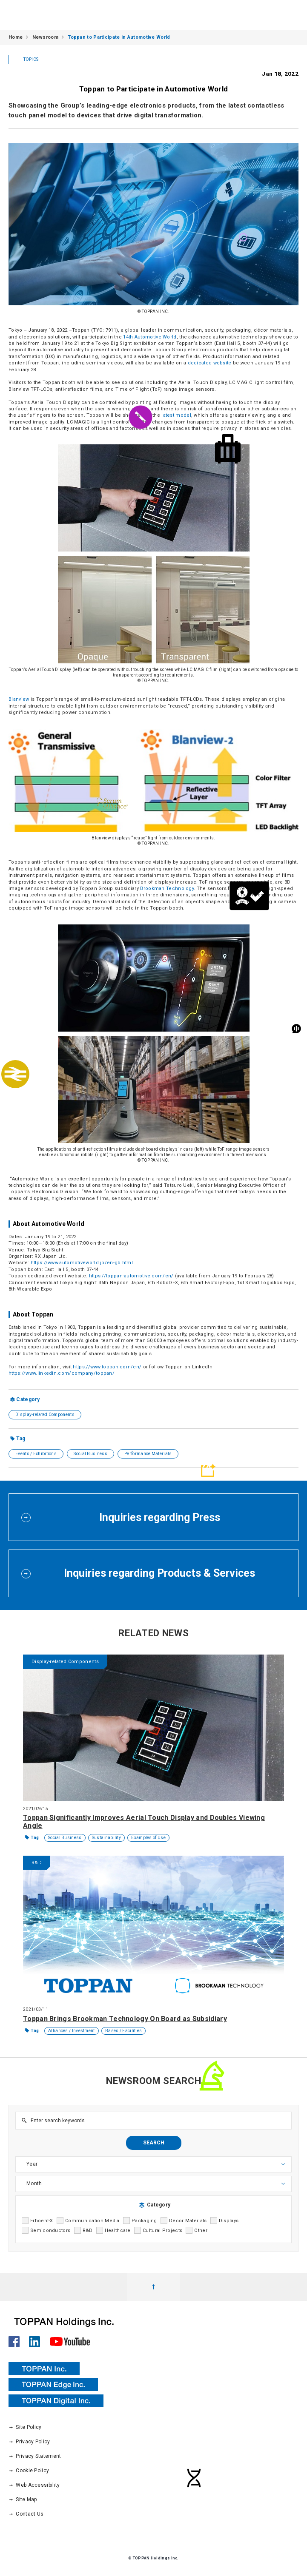 The width and height of the screenshot is (307, 2576). What do you see at coordinates (194, 2478) in the screenshot?
I see `access genetics or DNA-related information` at bounding box center [194, 2478].